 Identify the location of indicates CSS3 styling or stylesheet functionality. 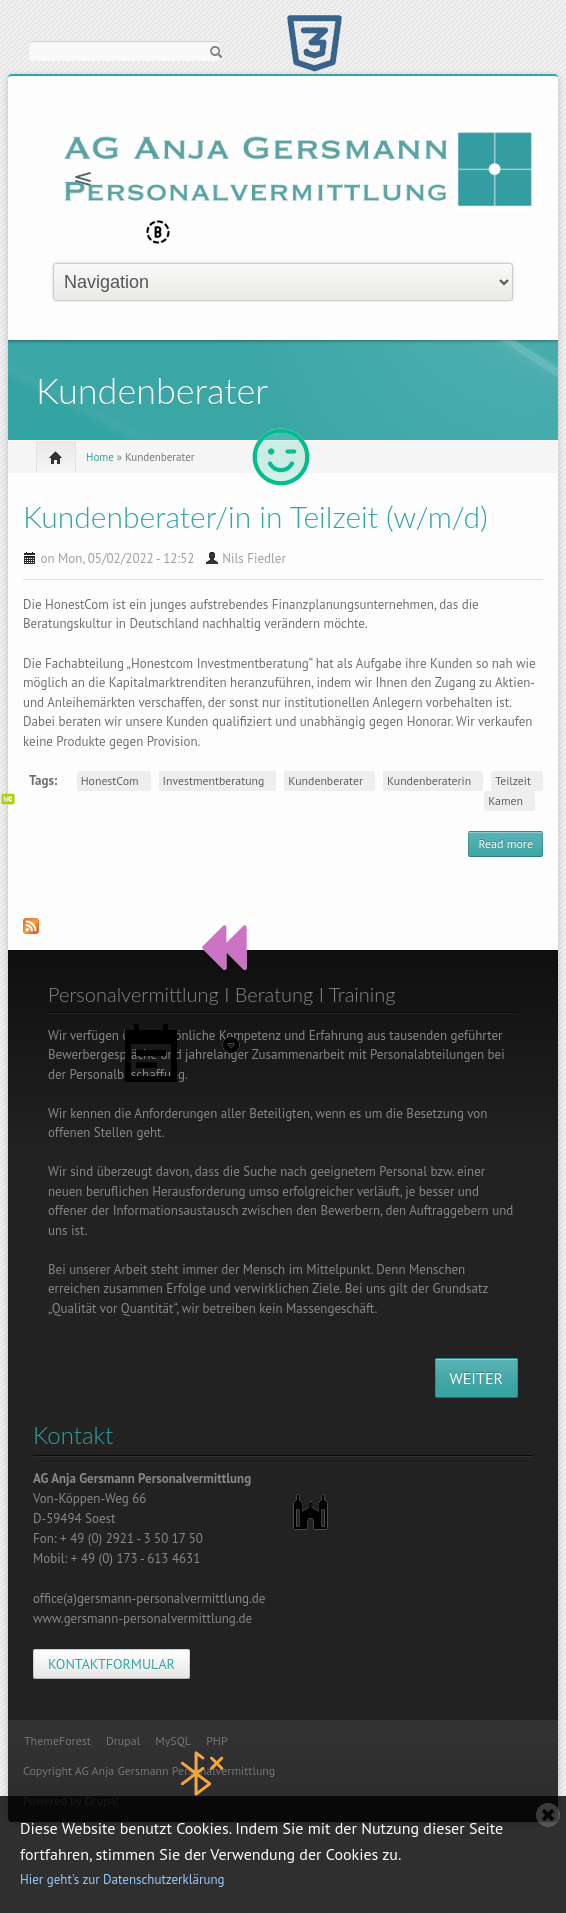
(314, 42).